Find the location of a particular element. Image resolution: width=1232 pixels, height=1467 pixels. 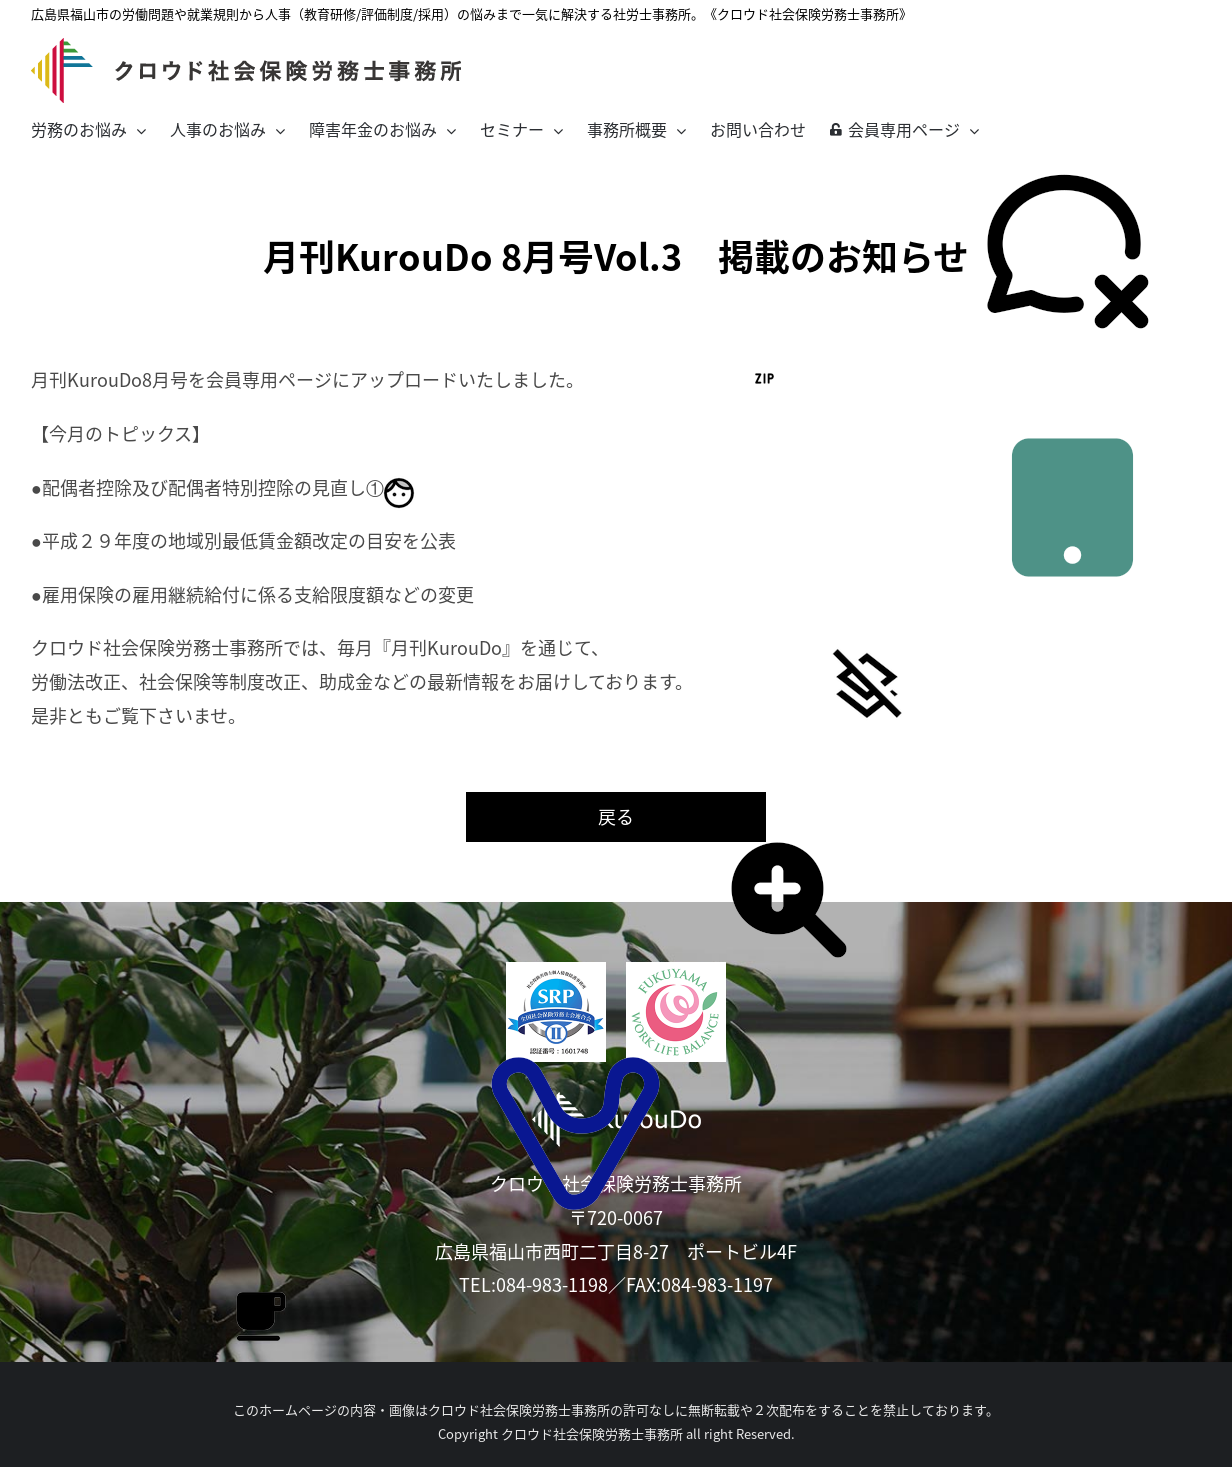

access café or coffee shop locations is located at coordinates (258, 1316).